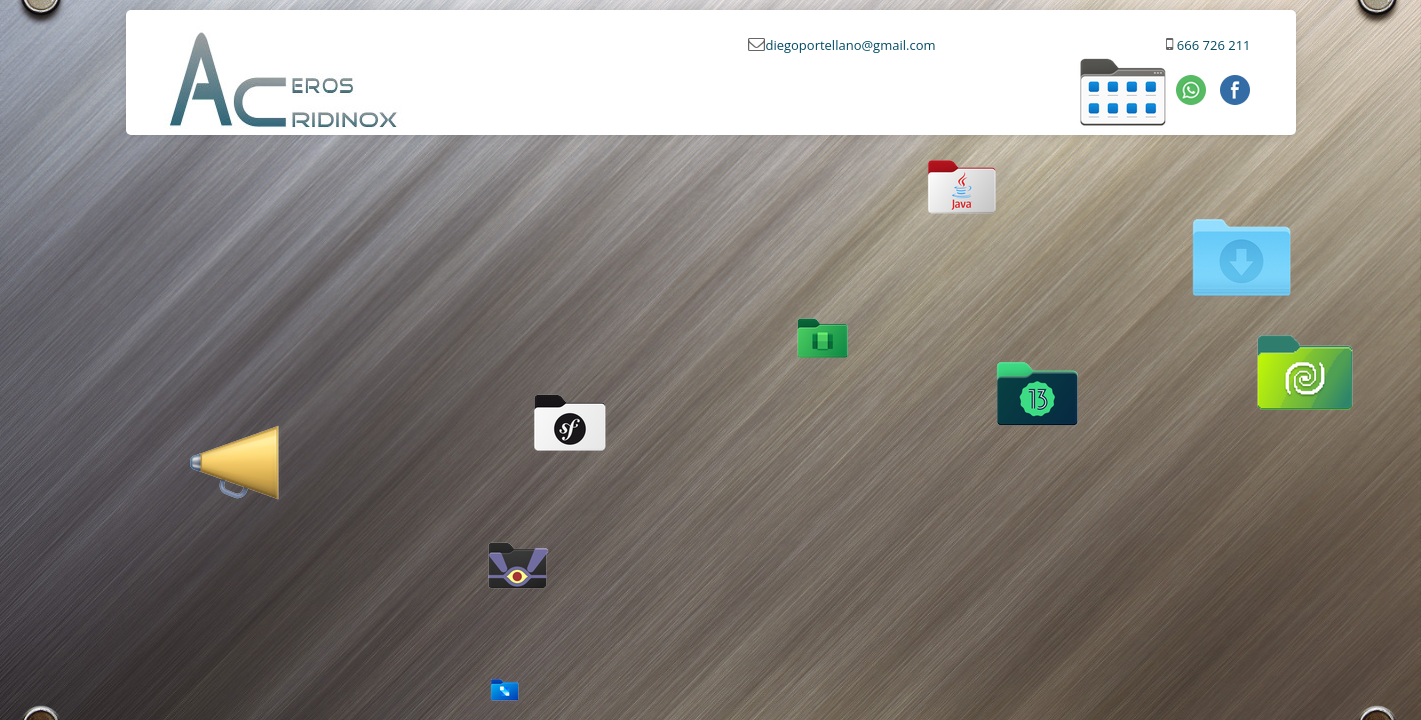 The image size is (1421, 720). Describe the element at coordinates (961, 188) in the screenshot. I see `open folder containing java project files` at that location.